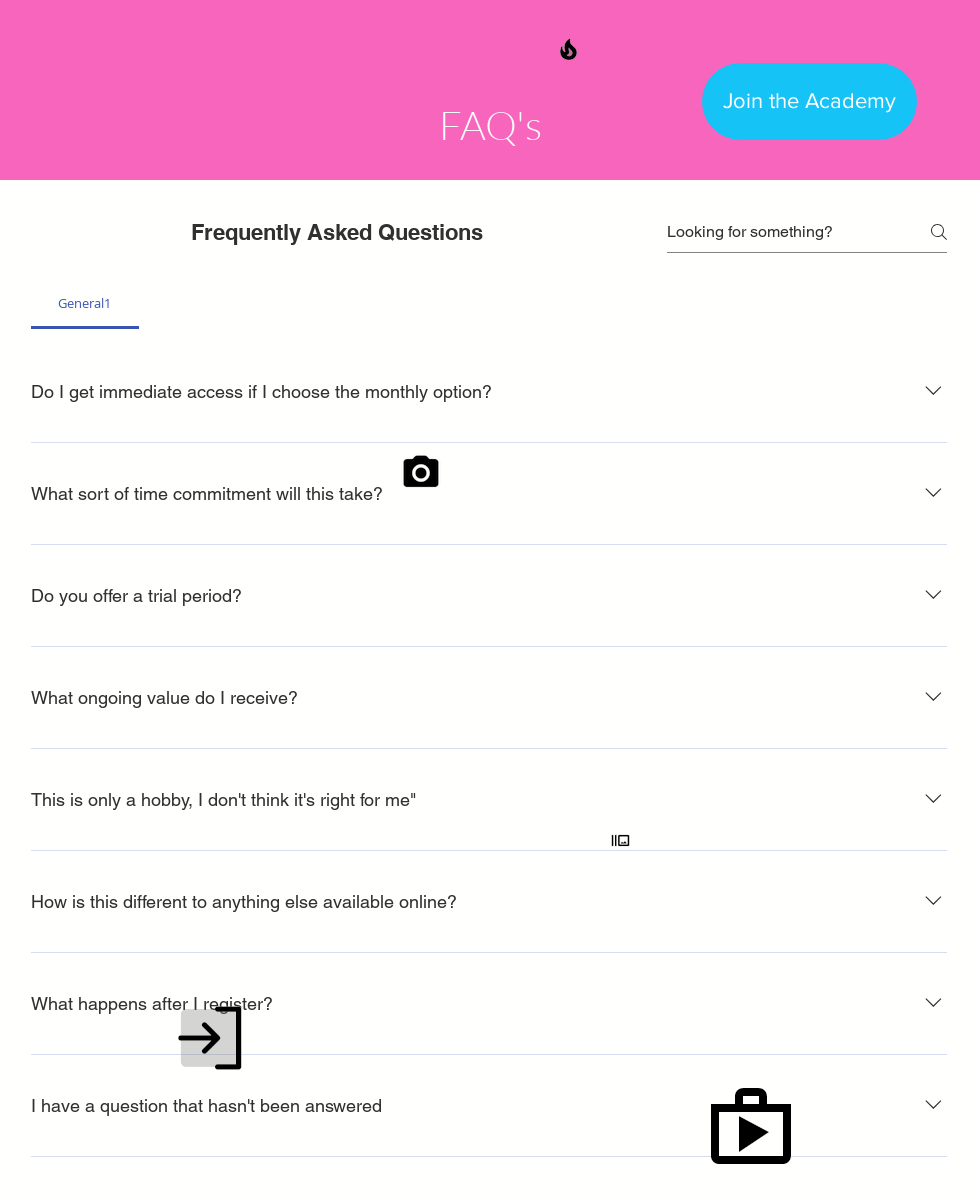  I want to click on locate nearby fire stations, so click(568, 49).